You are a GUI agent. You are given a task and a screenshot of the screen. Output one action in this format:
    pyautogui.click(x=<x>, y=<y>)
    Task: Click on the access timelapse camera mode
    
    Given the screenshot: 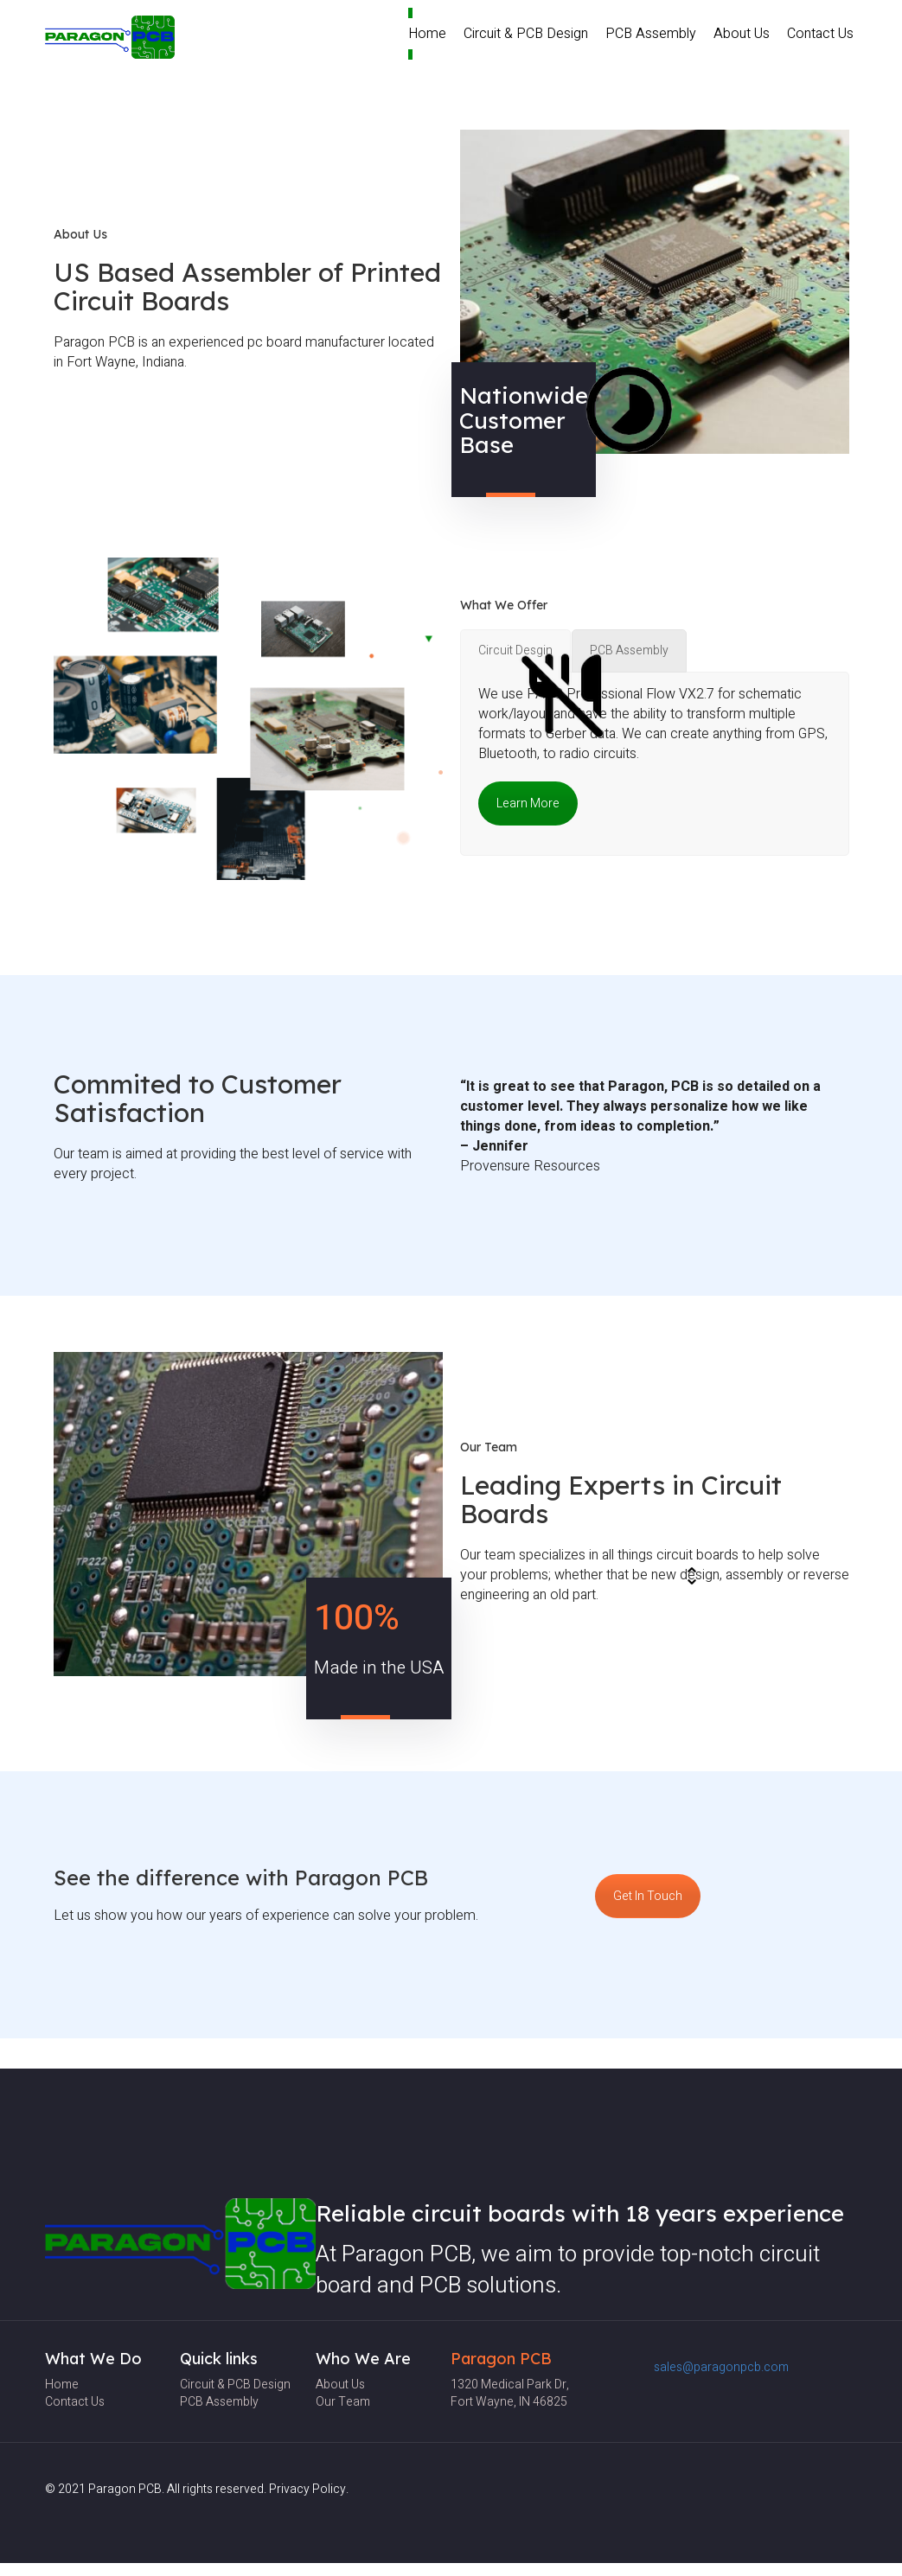 What is the action you would take?
    pyautogui.click(x=629, y=409)
    